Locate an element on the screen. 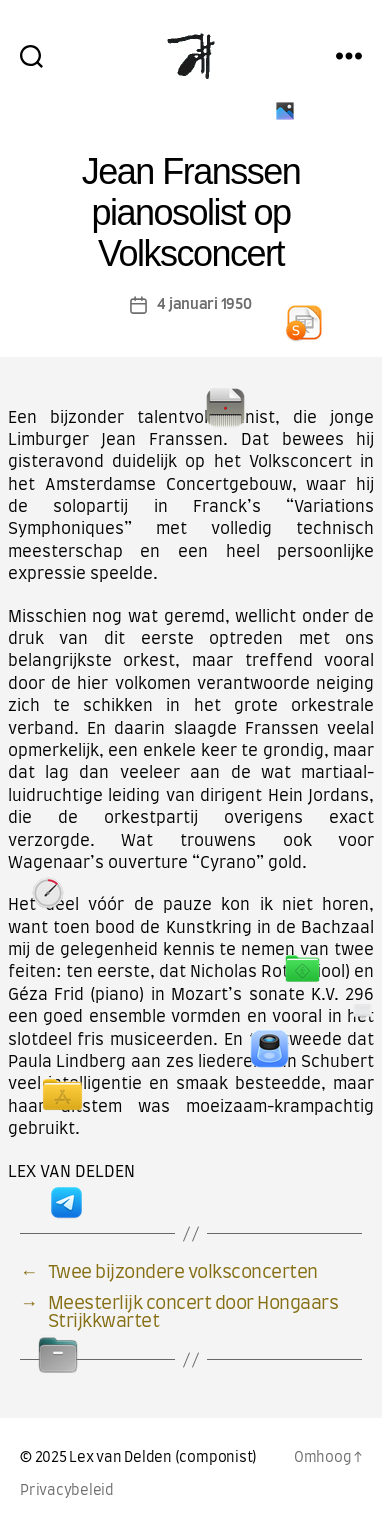 Image resolution: width=382 pixels, height=1532 pixels. represents this mac in system preferences or network settings is located at coordinates (362, 1011).